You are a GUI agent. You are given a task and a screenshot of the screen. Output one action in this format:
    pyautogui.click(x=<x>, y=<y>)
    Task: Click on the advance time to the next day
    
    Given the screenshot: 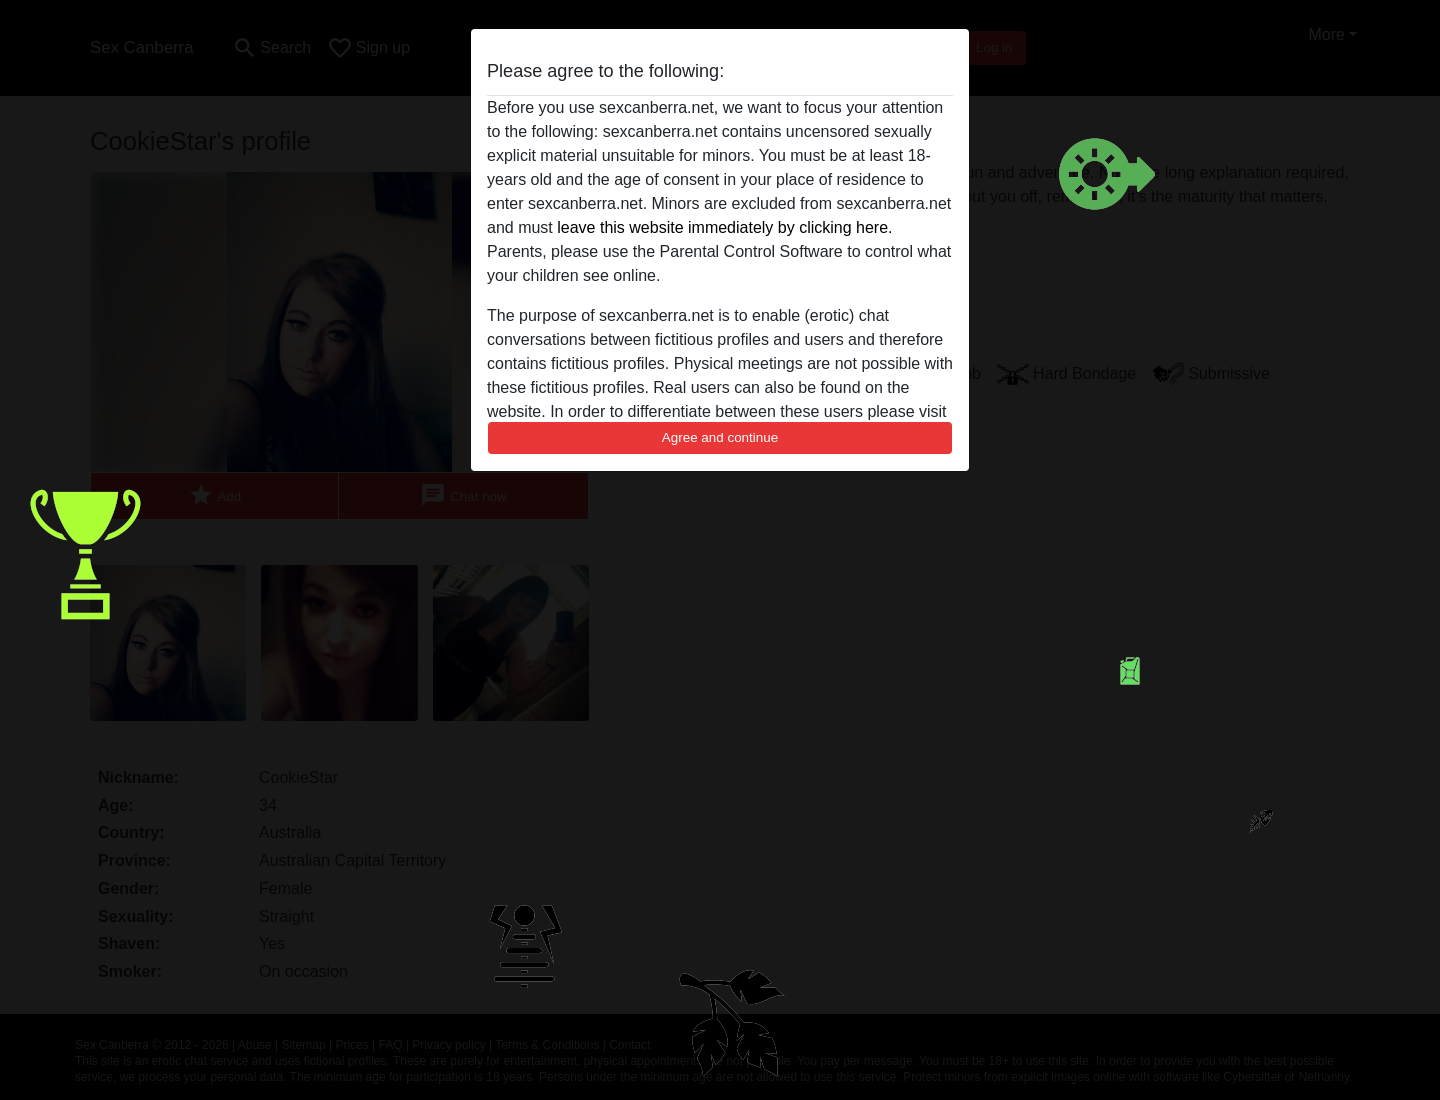 What is the action you would take?
    pyautogui.click(x=1107, y=174)
    